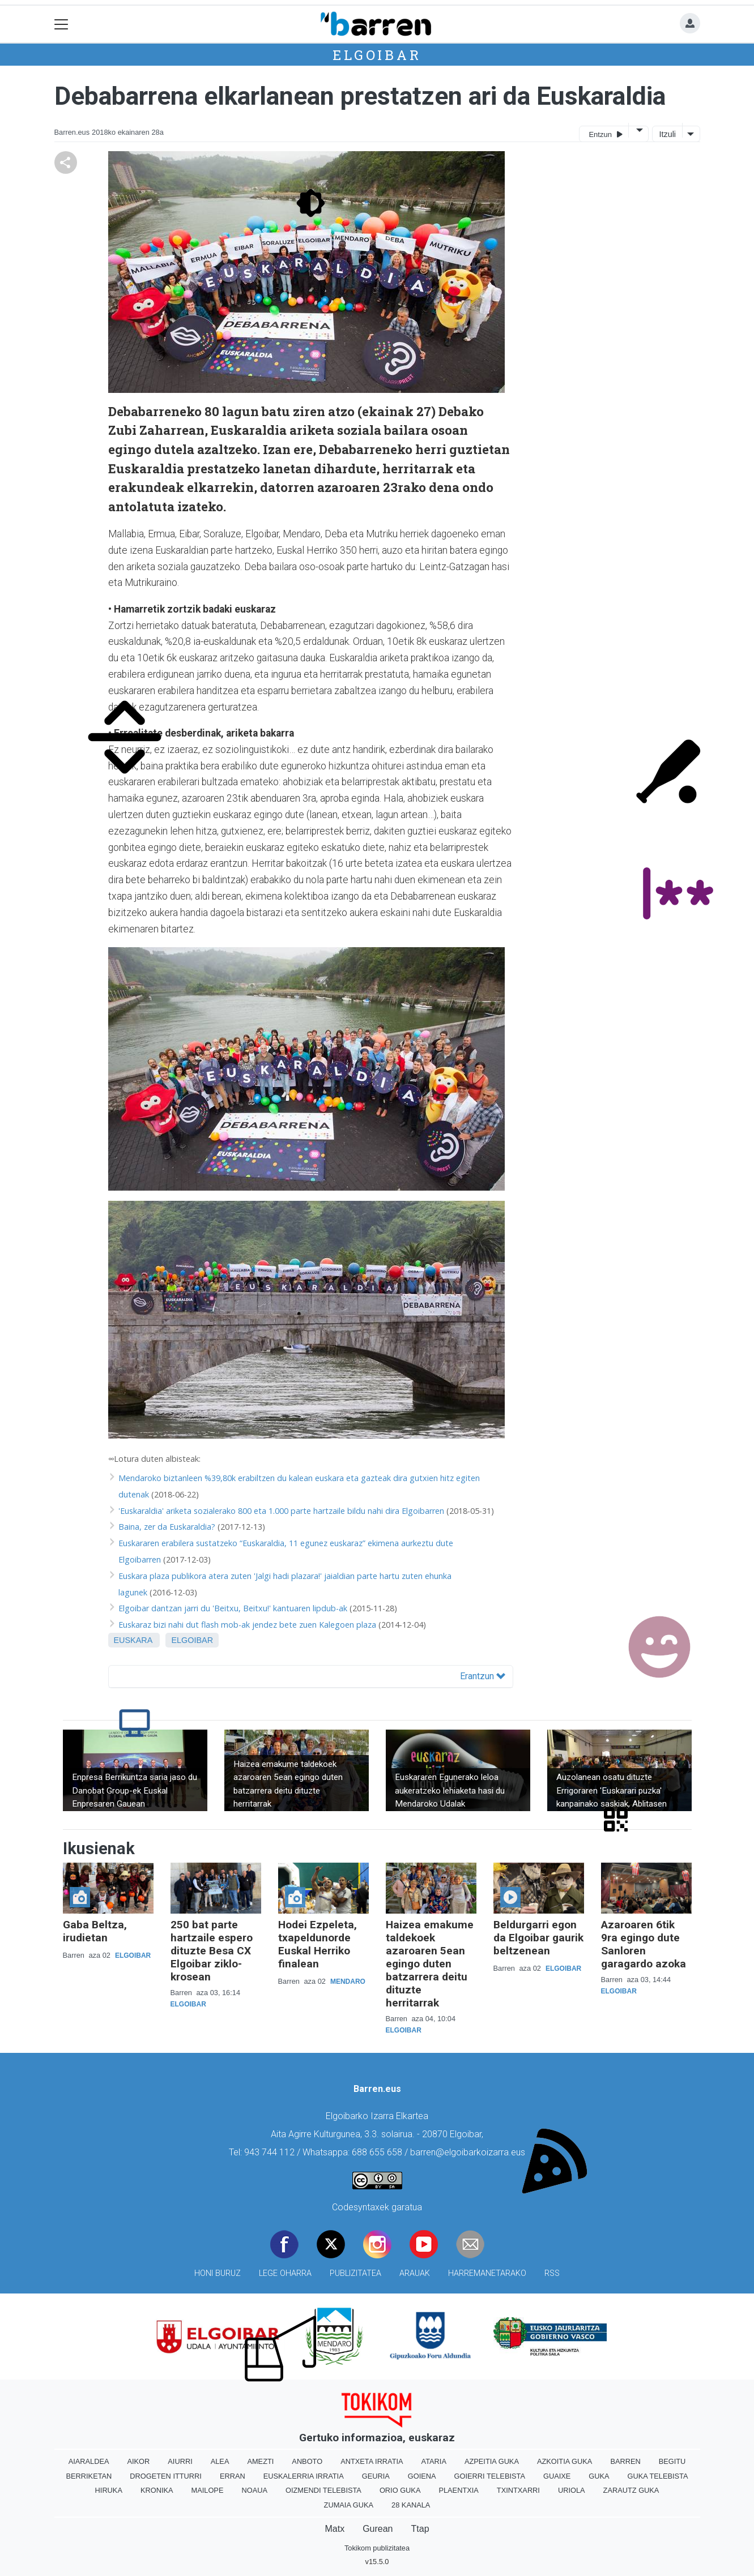 The image size is (754, 2576). What do you see at coordinates (134, 1723) in the screenshot?
I see `switch to desktop view` at bounding box center [134, 1723].